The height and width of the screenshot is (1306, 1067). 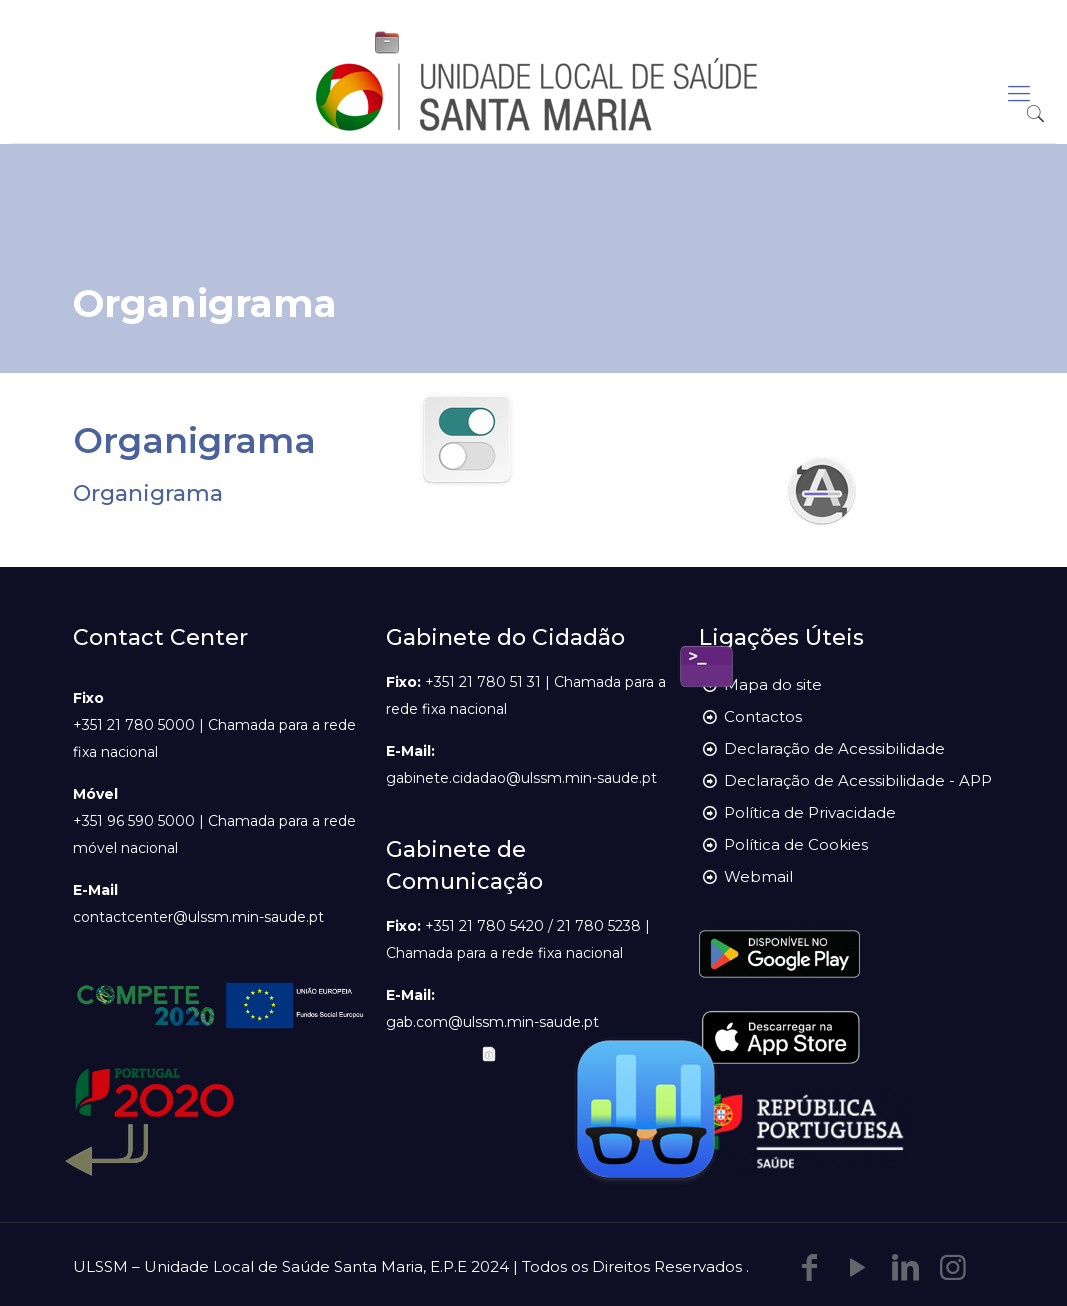 I want to click on view the readme documentation file, so click(x=489, y=1054).